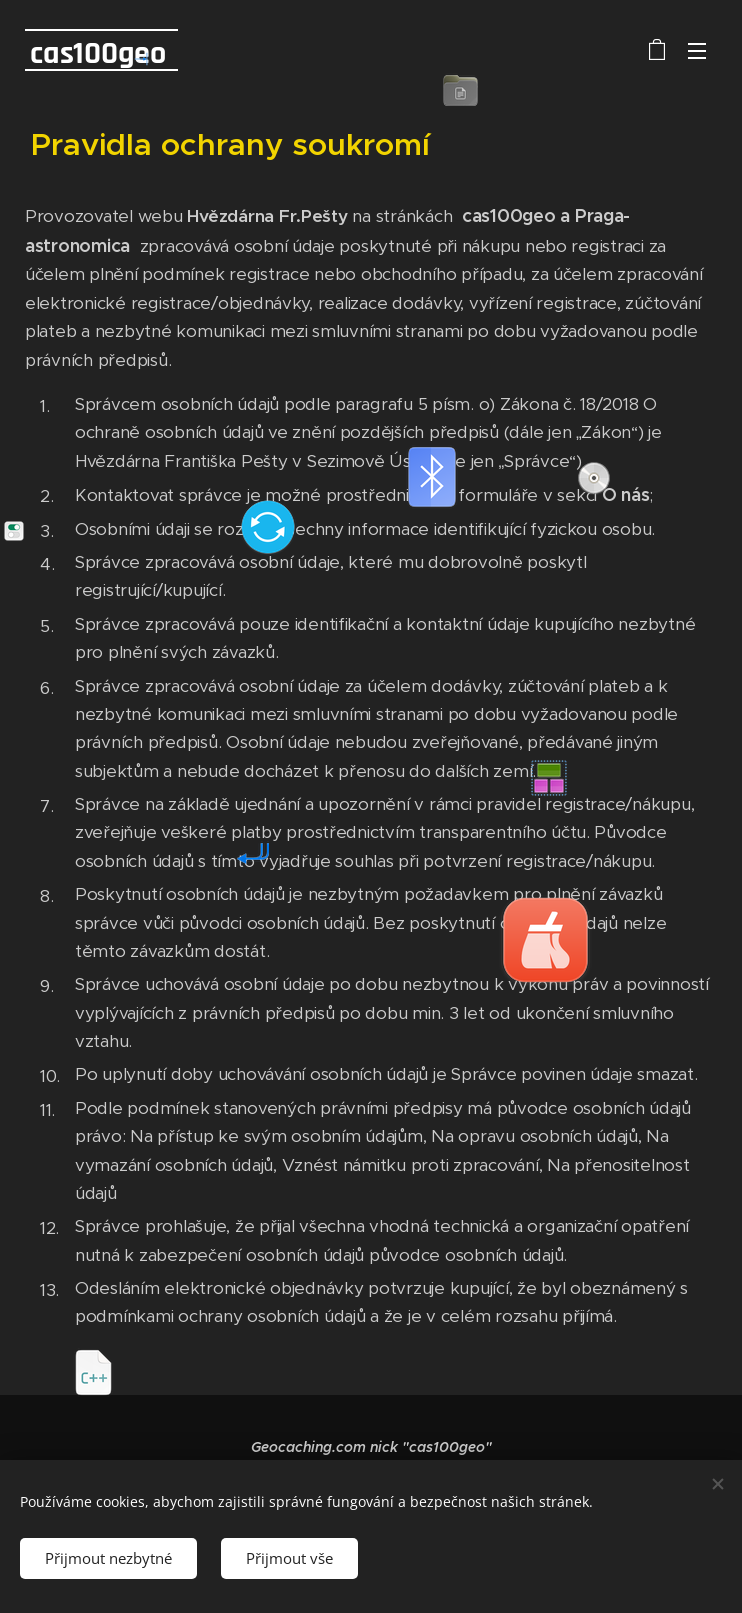 Image resolution: width=742 pixels, height=1613 pixels. What do you see at coordinates (460, 90) in the screenshot?
I see `open your documents folder` at bounding box center [460, 90].